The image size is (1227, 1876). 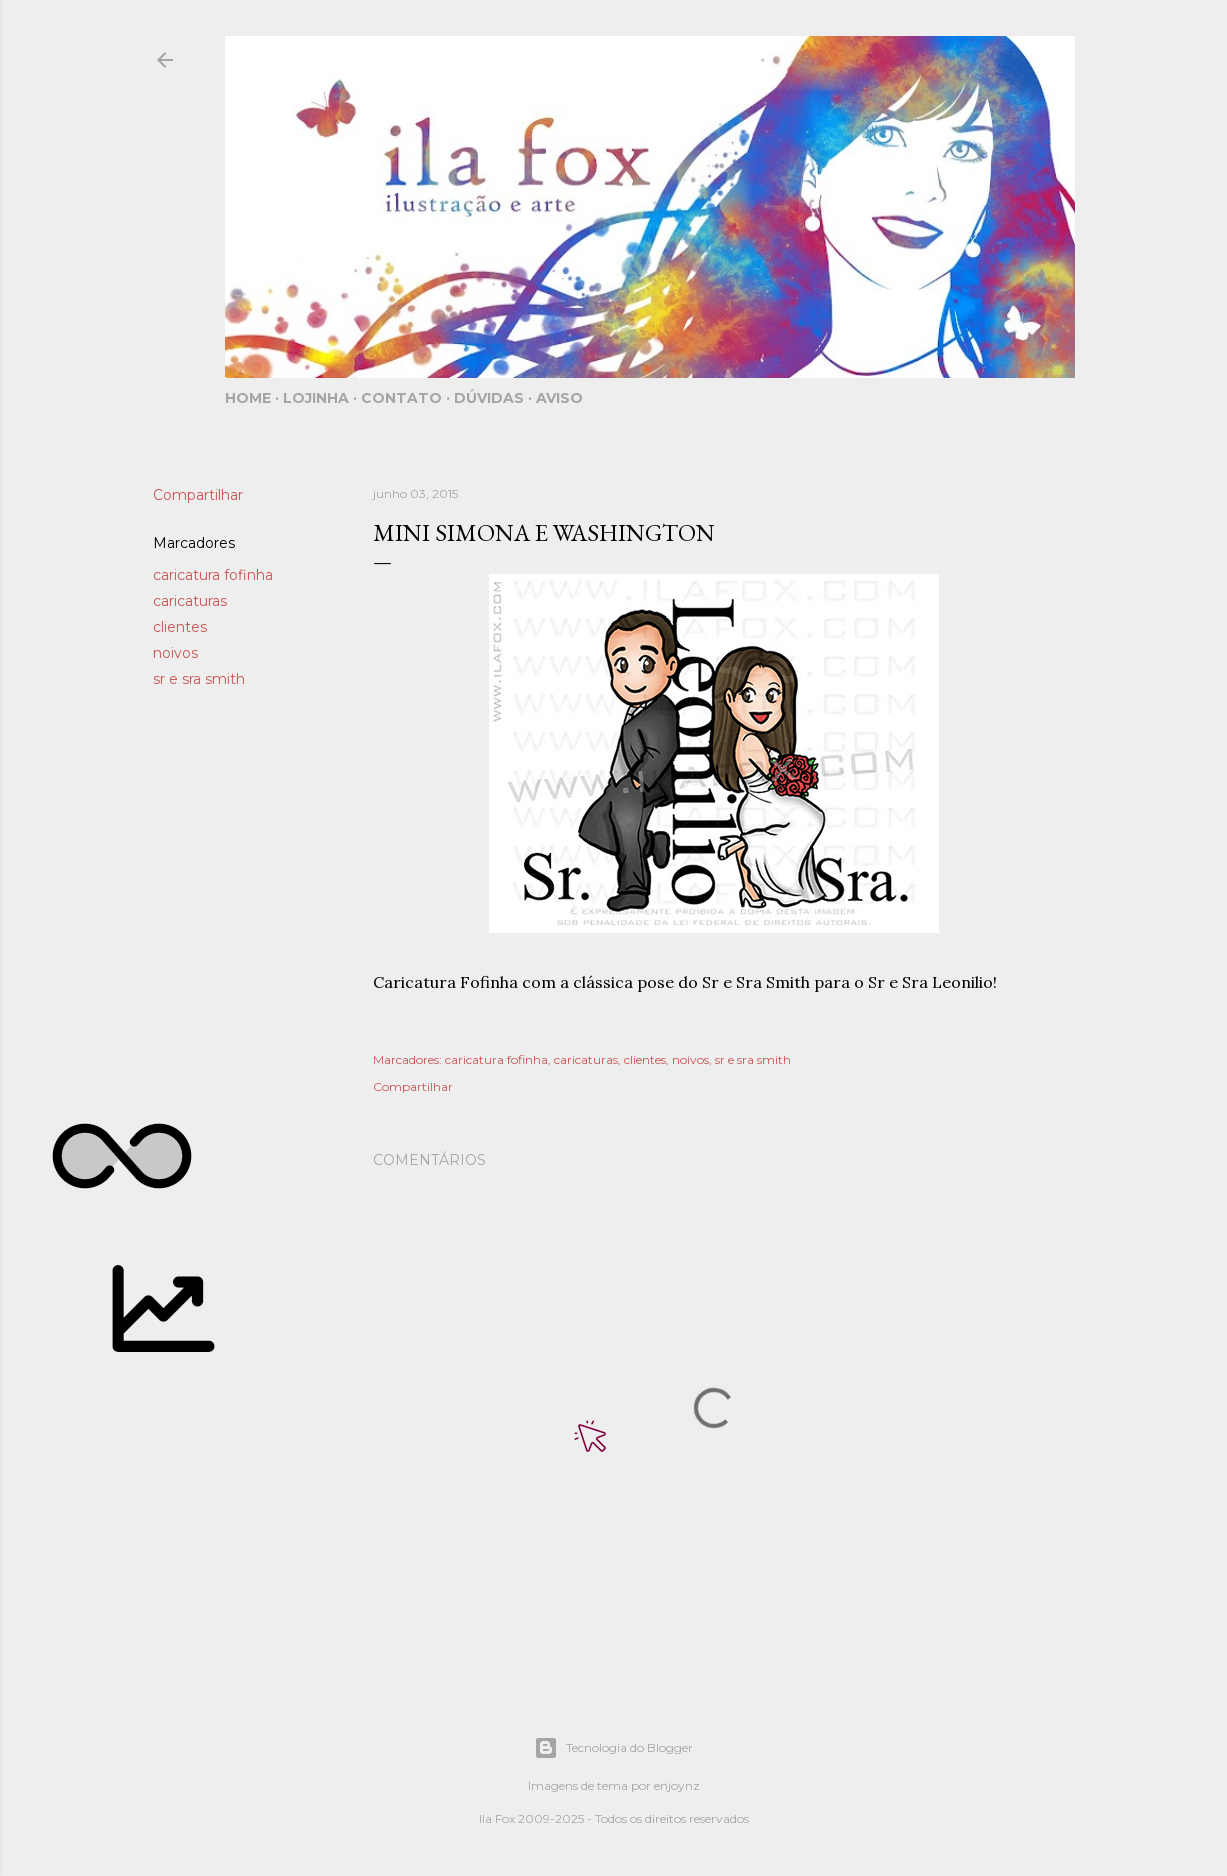 I want to click on click or tap to interact, so click(x=592, y=1438).